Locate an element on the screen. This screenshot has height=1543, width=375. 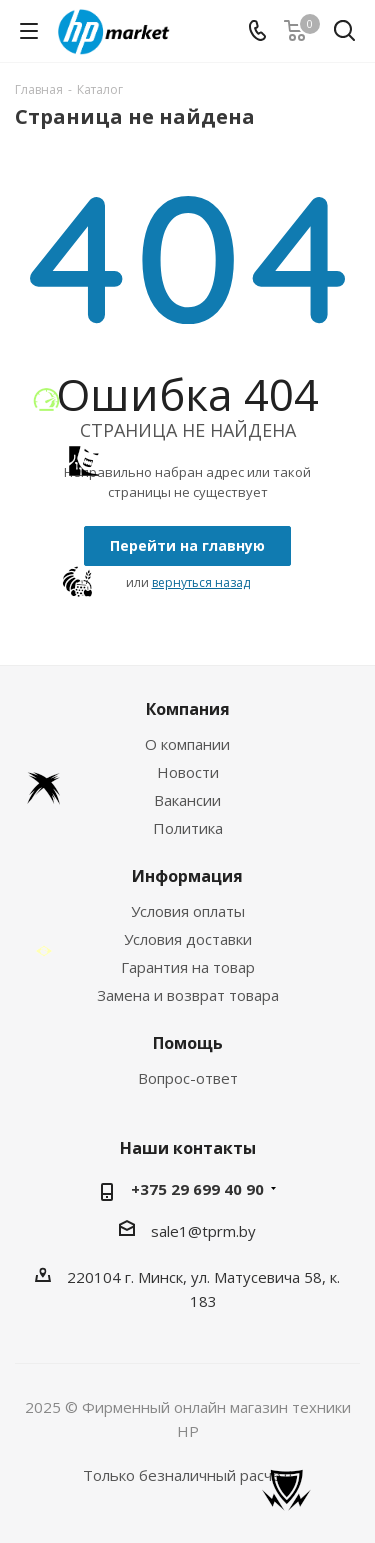
activate power shield or energy protection is located at coordinates (286, 1488).